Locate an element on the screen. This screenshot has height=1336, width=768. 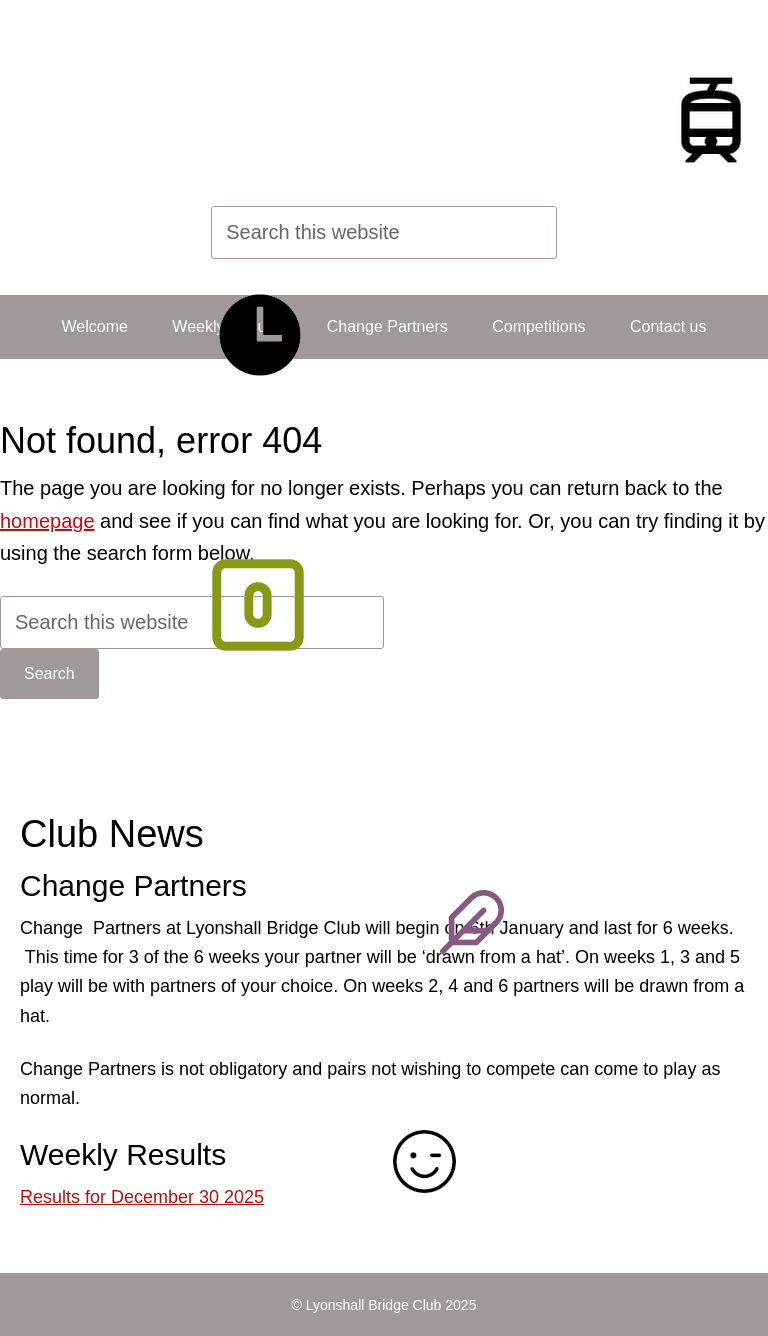
view time or clock settings is located at coordinates (260, 335).